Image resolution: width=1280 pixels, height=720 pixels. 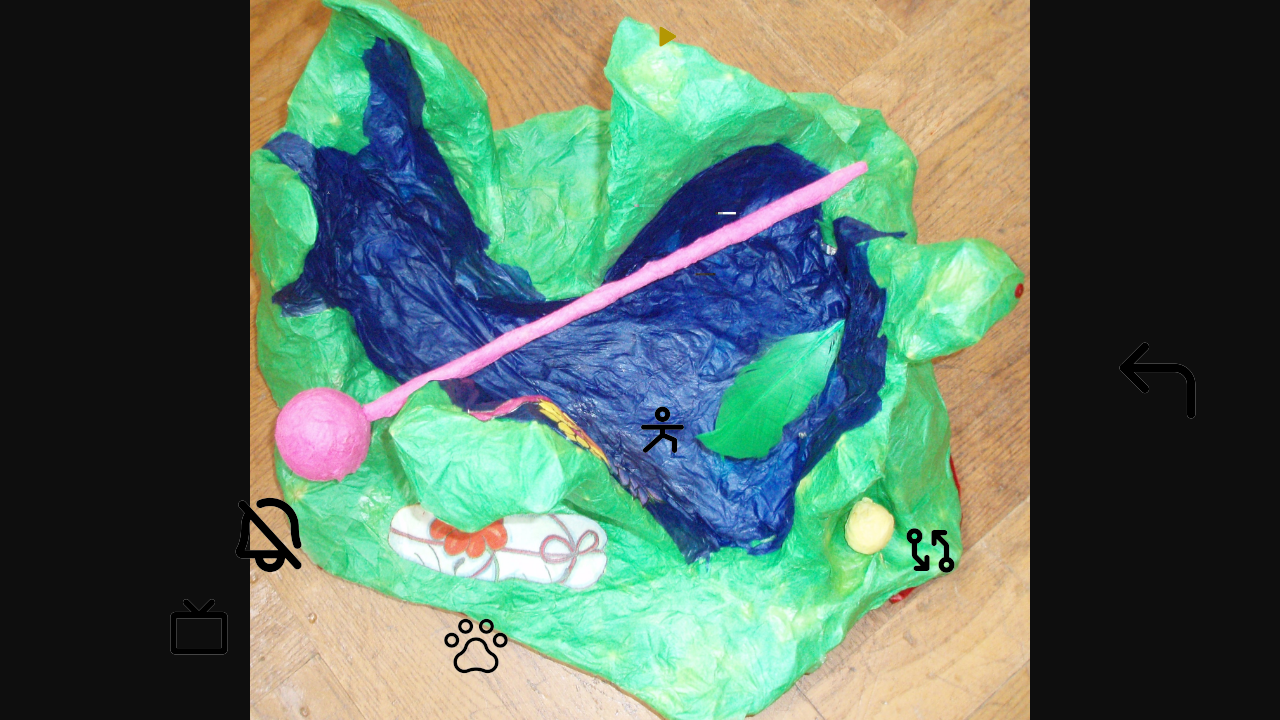 What do you see at coordinates (199, 630) in the screenshot?
I see `access TV or video streaming features` at bounding box center [199, 630].